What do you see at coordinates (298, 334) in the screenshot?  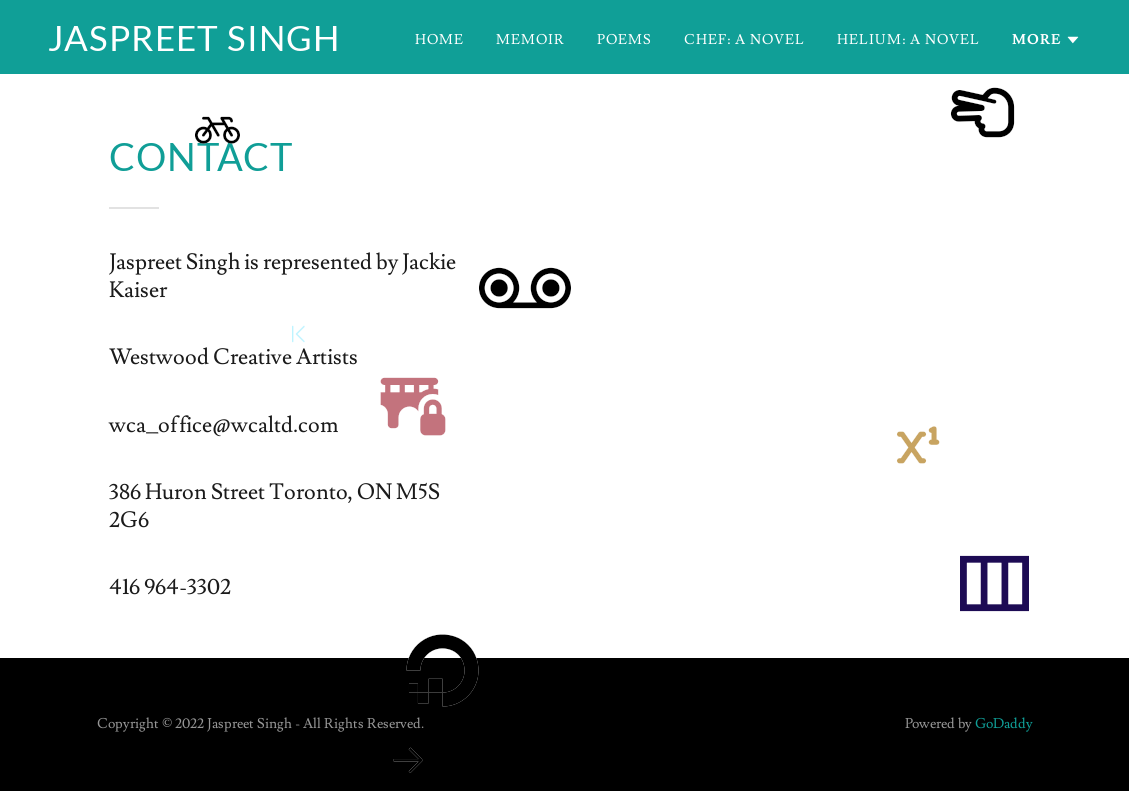 I see `go to the beginning or first item` at bounding box center [298, 334].